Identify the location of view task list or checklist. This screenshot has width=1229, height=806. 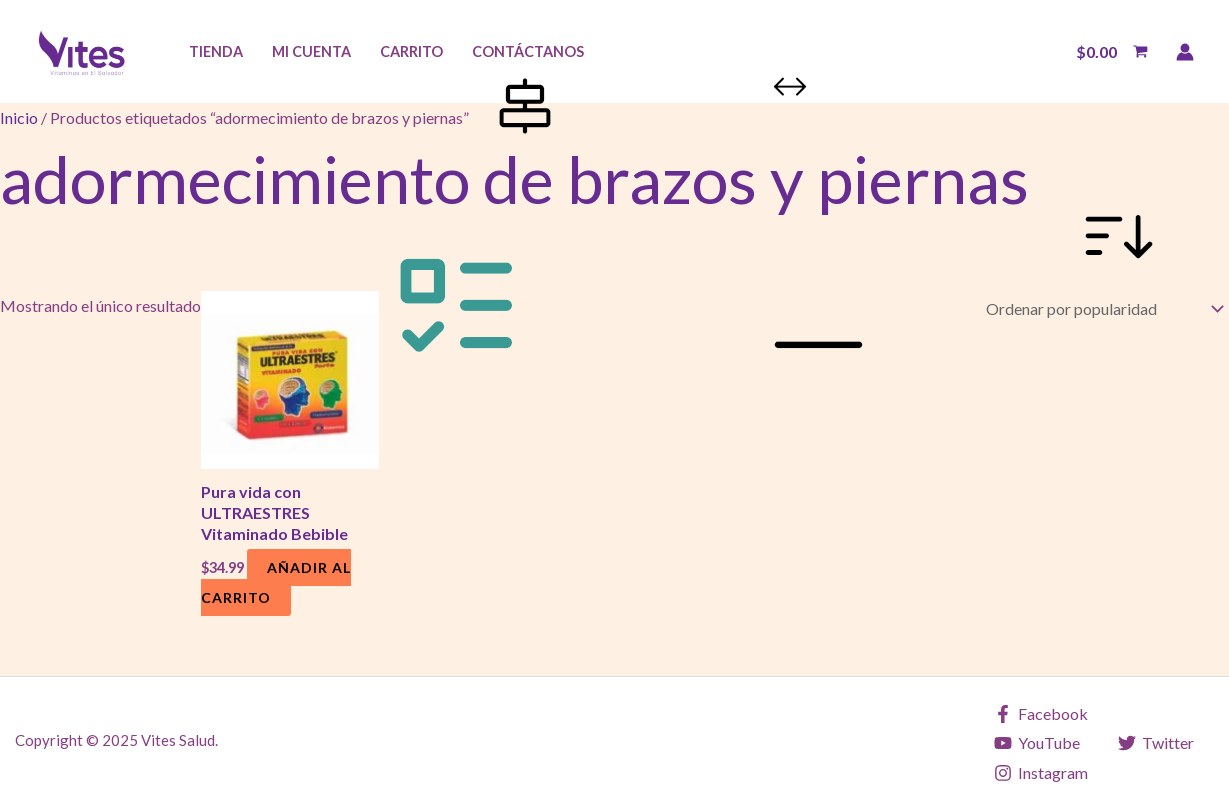
(452, 303).